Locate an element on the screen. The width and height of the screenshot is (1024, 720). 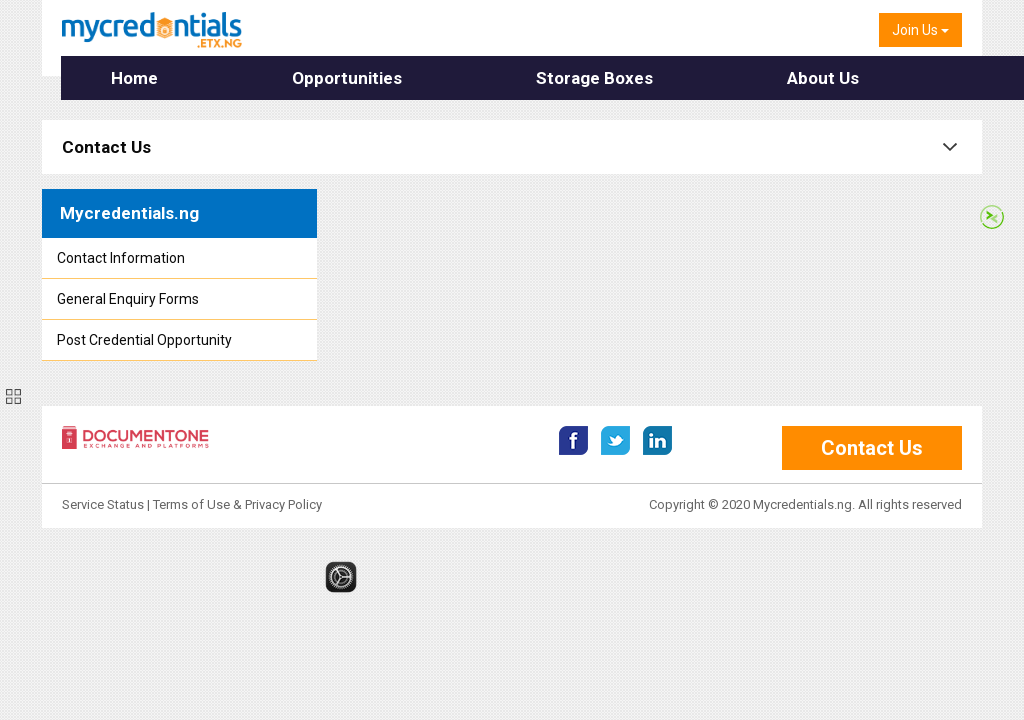
open system settings is located at coordinates (341, 577).